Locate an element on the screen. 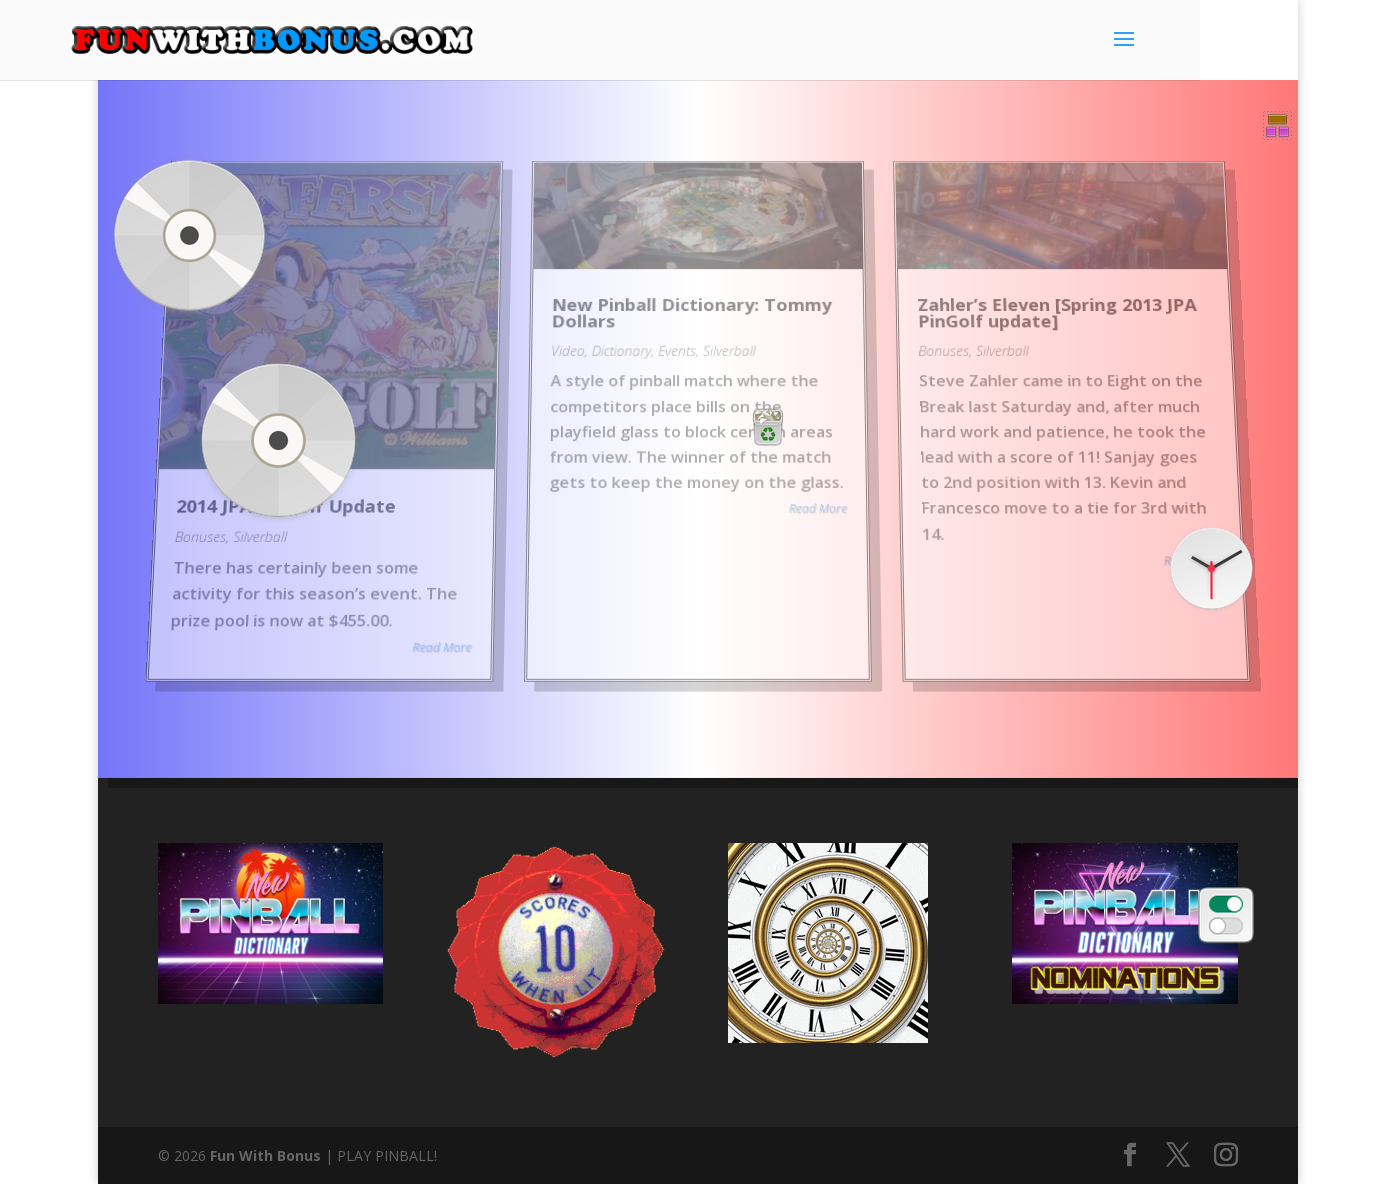 This screenshot has width=1396, height=1184. indicates a DVD+R disc drive or media is located at coordinates (278, 440).